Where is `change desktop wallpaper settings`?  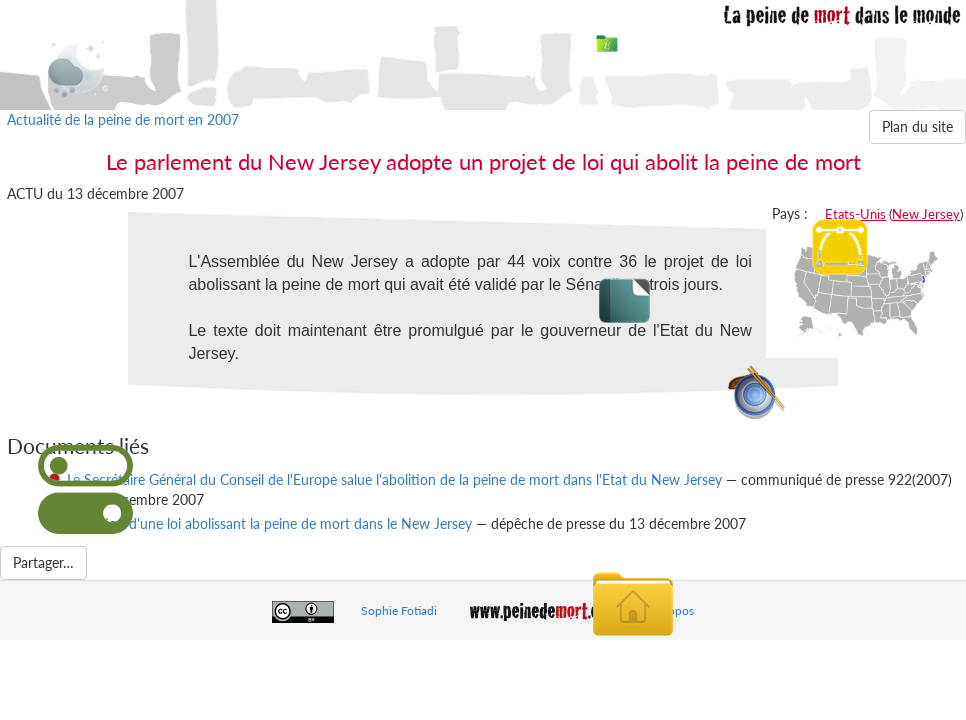
change desktop wallpaper settings is located at coordinates (624, 299).